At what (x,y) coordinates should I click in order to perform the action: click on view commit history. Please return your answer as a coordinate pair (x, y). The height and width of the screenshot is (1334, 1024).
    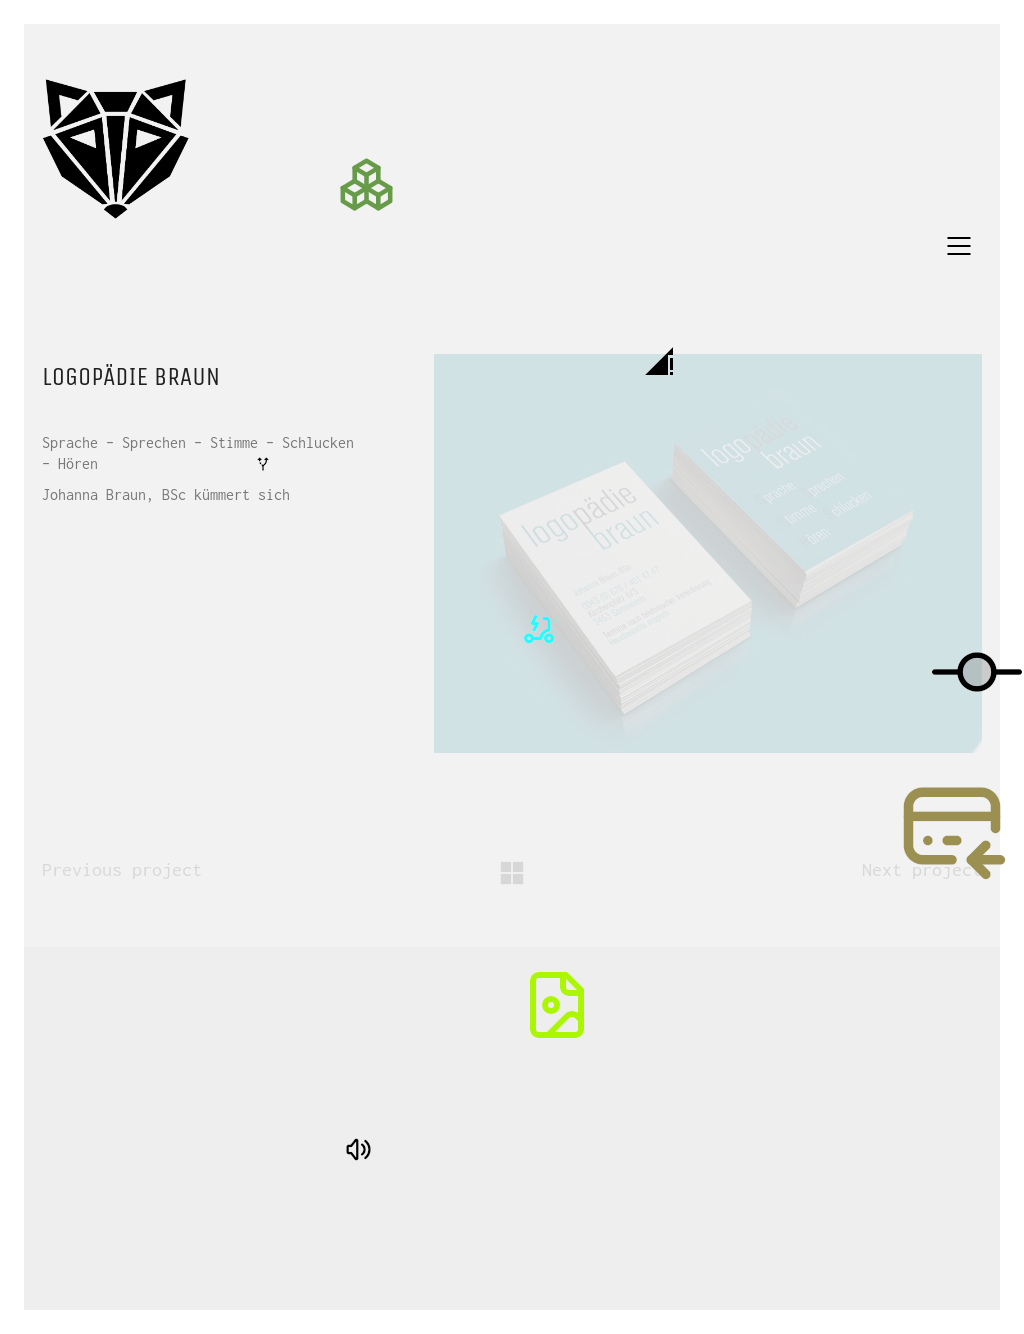
    Looking at the image, I should click on (977, 672).